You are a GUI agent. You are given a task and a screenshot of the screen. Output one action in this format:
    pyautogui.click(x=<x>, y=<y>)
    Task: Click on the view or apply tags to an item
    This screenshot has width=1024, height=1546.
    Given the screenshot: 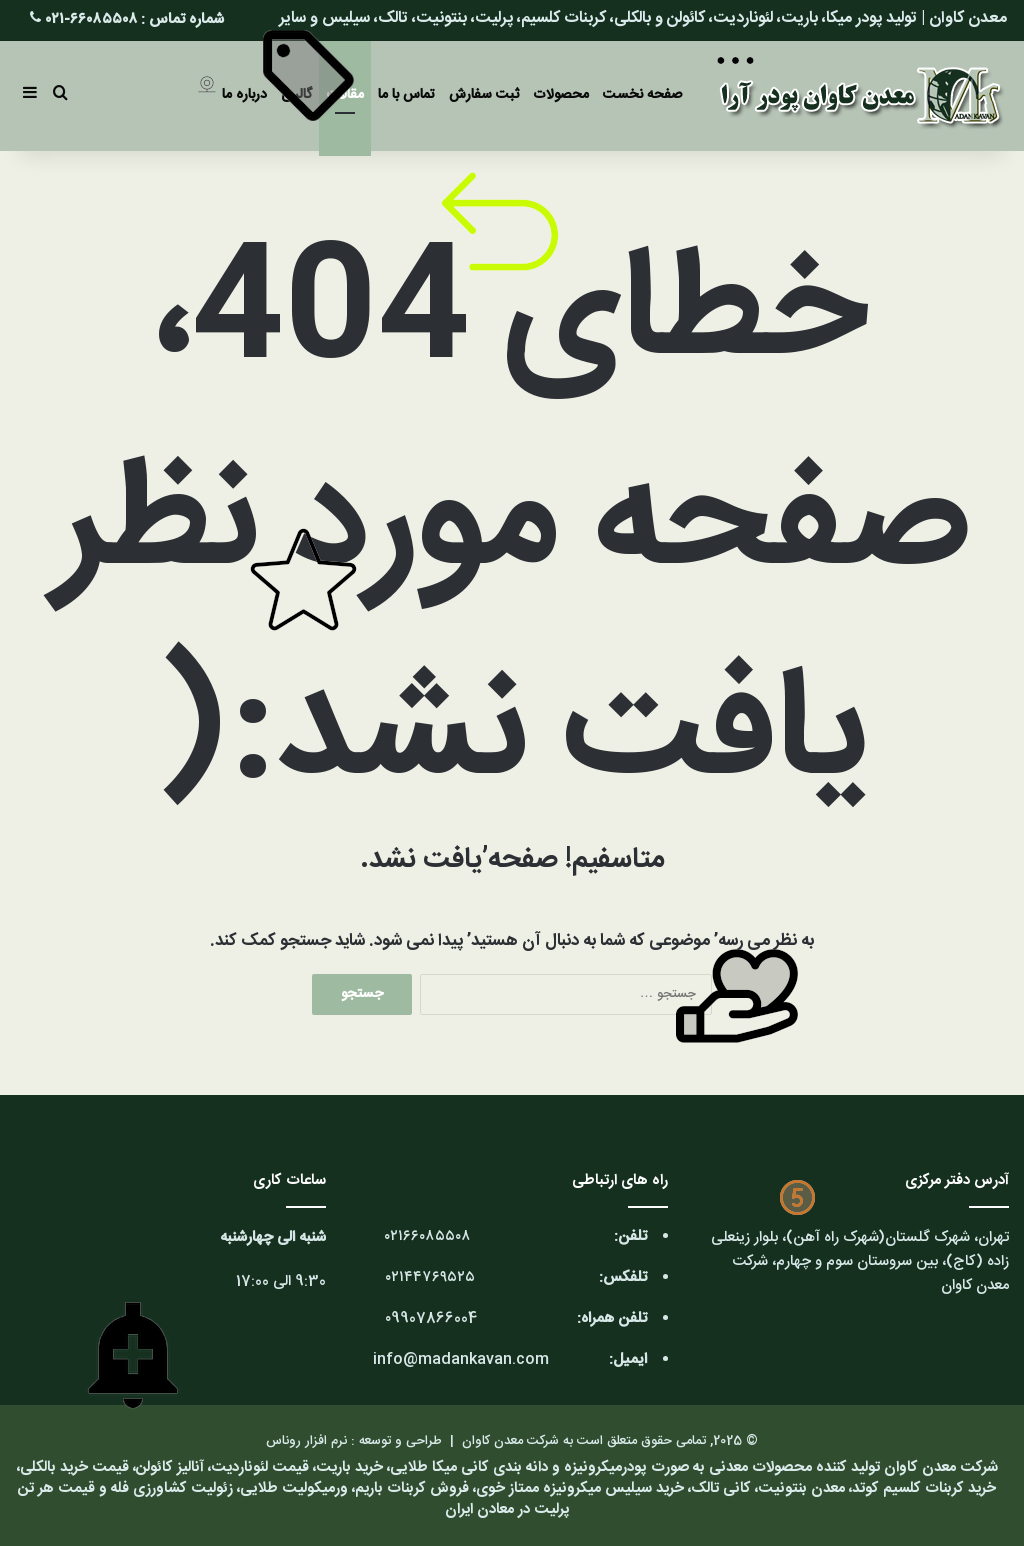 What is the action you would take?
    pyautogui.click(x=308, y=75)
    